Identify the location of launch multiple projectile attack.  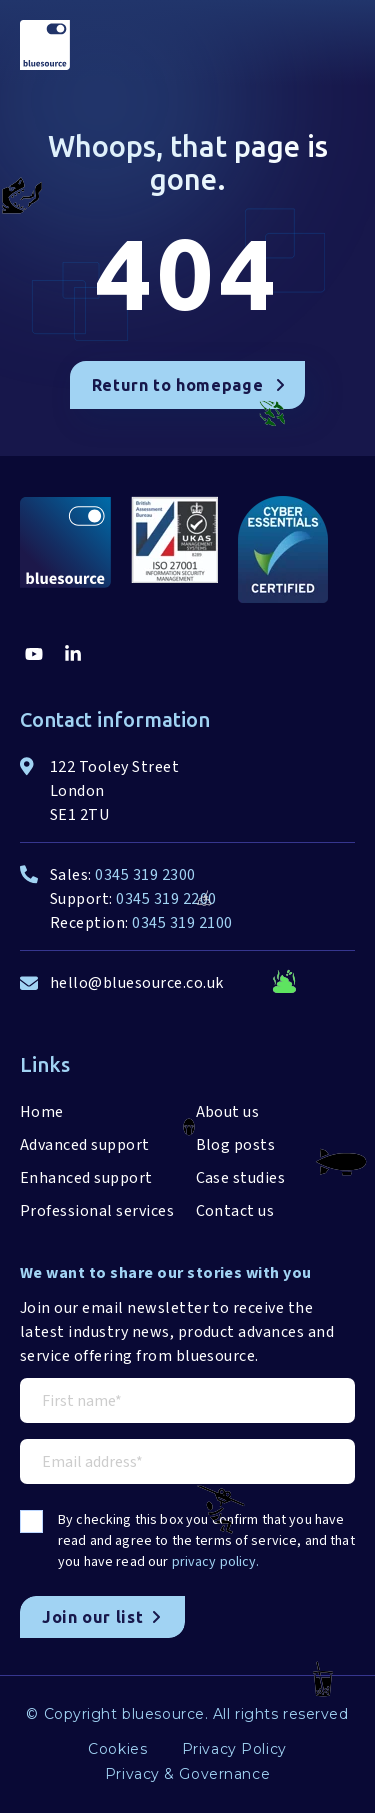
(272, 413).